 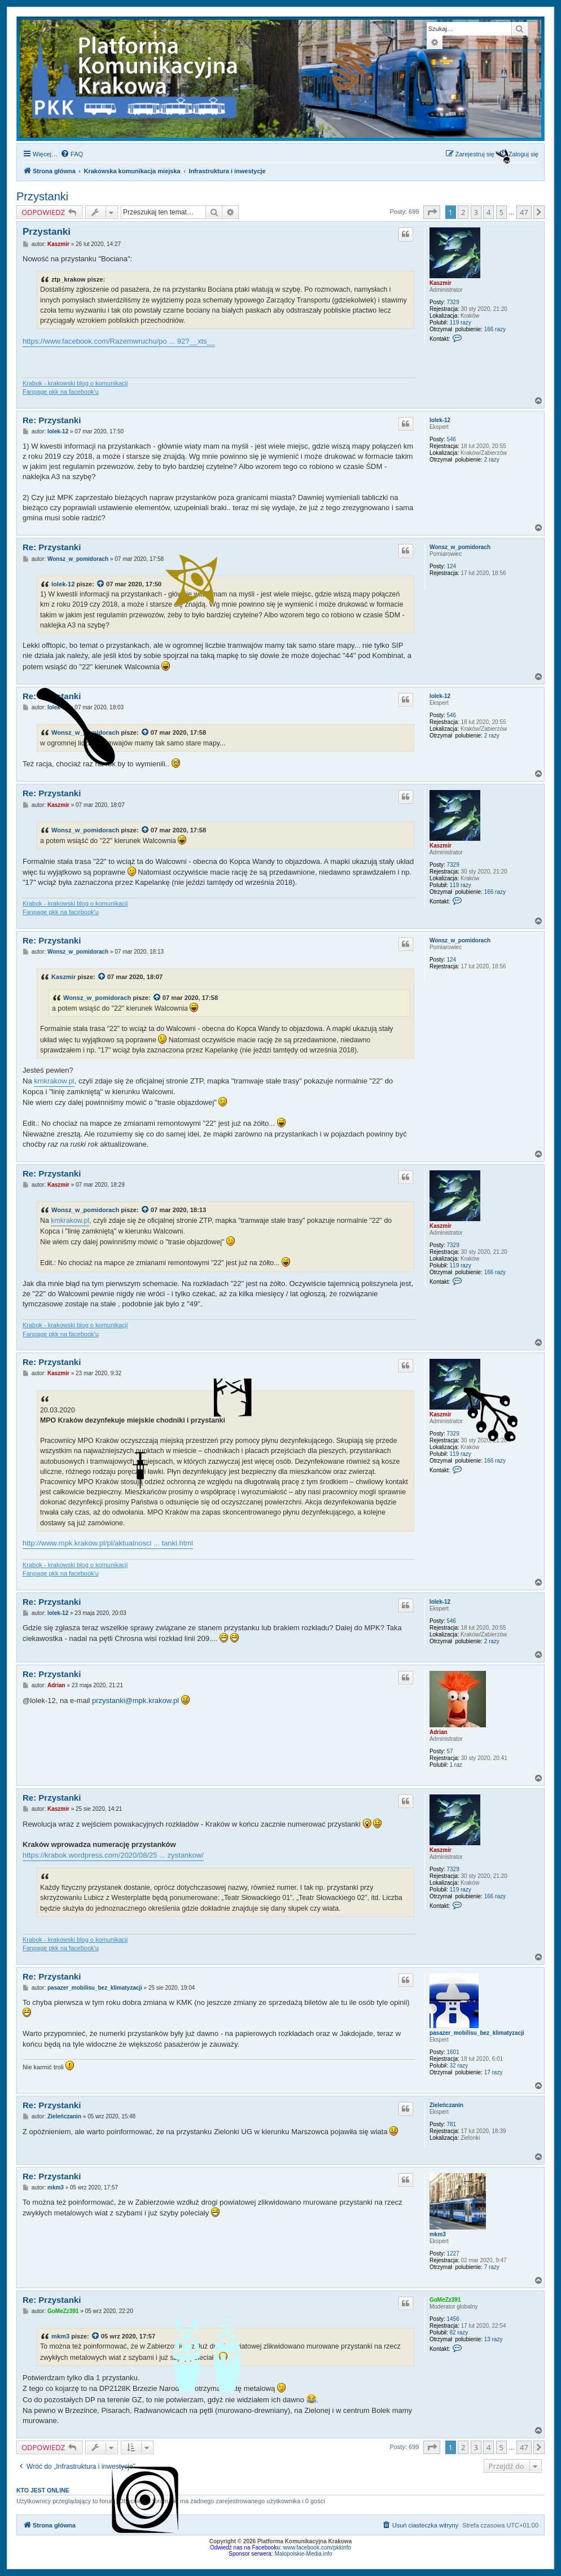 I want to click on access ancient Egyptian artifacts or collectibles, so click(x=207, y=2354).